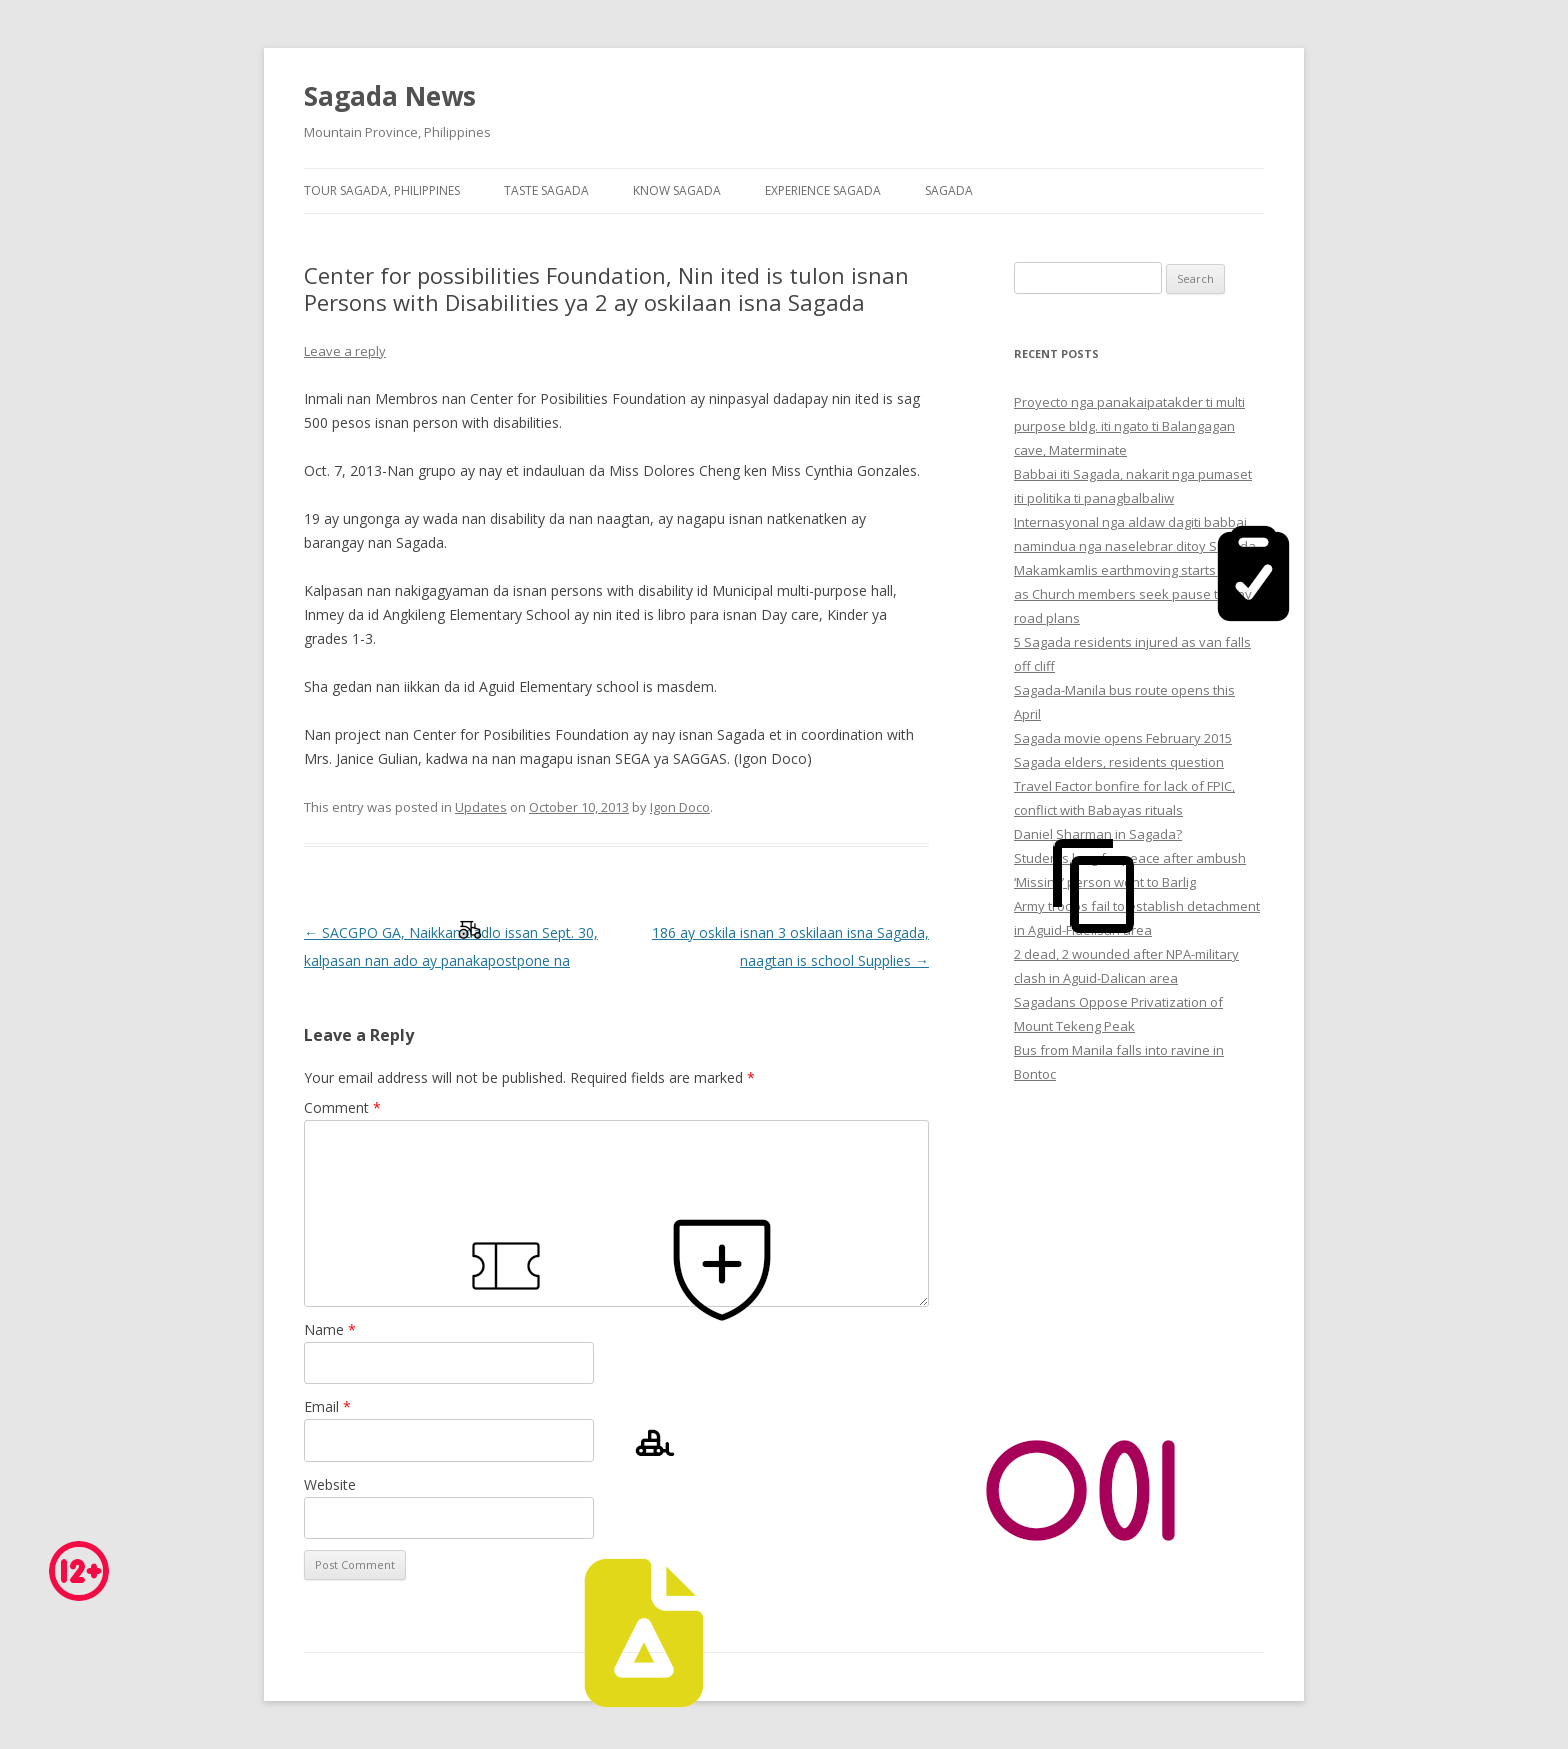  I want to click on link to medium profile or article, so click(1080, 1490).